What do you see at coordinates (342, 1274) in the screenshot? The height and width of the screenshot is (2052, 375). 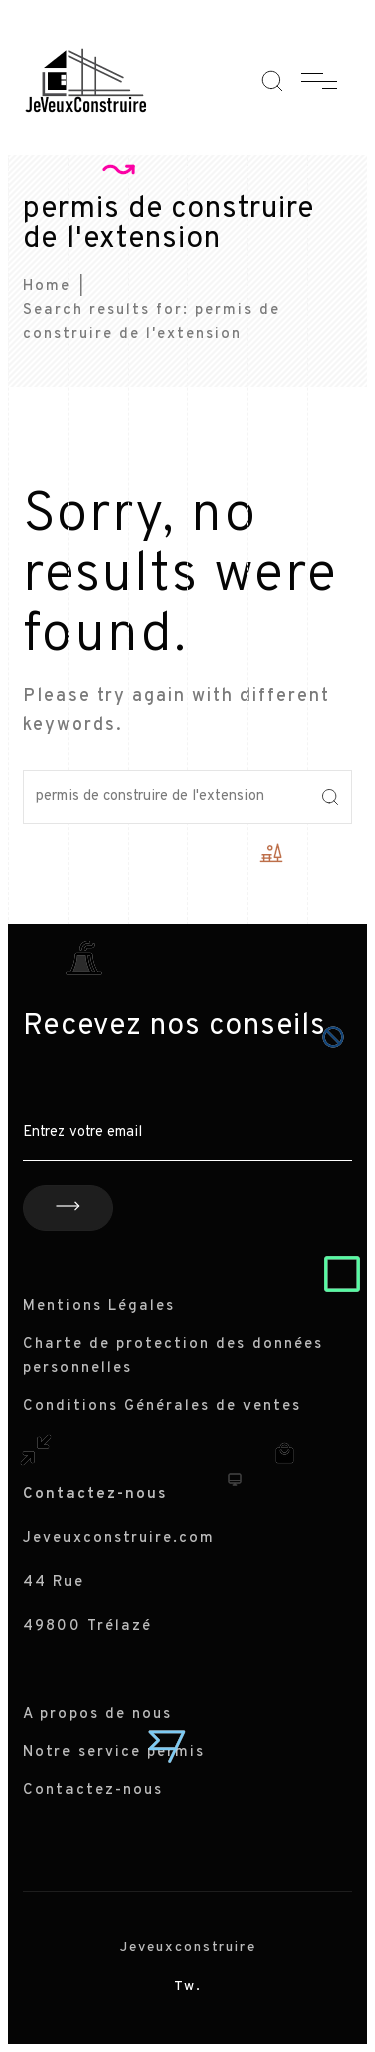 I see `stop media playback` at bounding box center [342, 1274].